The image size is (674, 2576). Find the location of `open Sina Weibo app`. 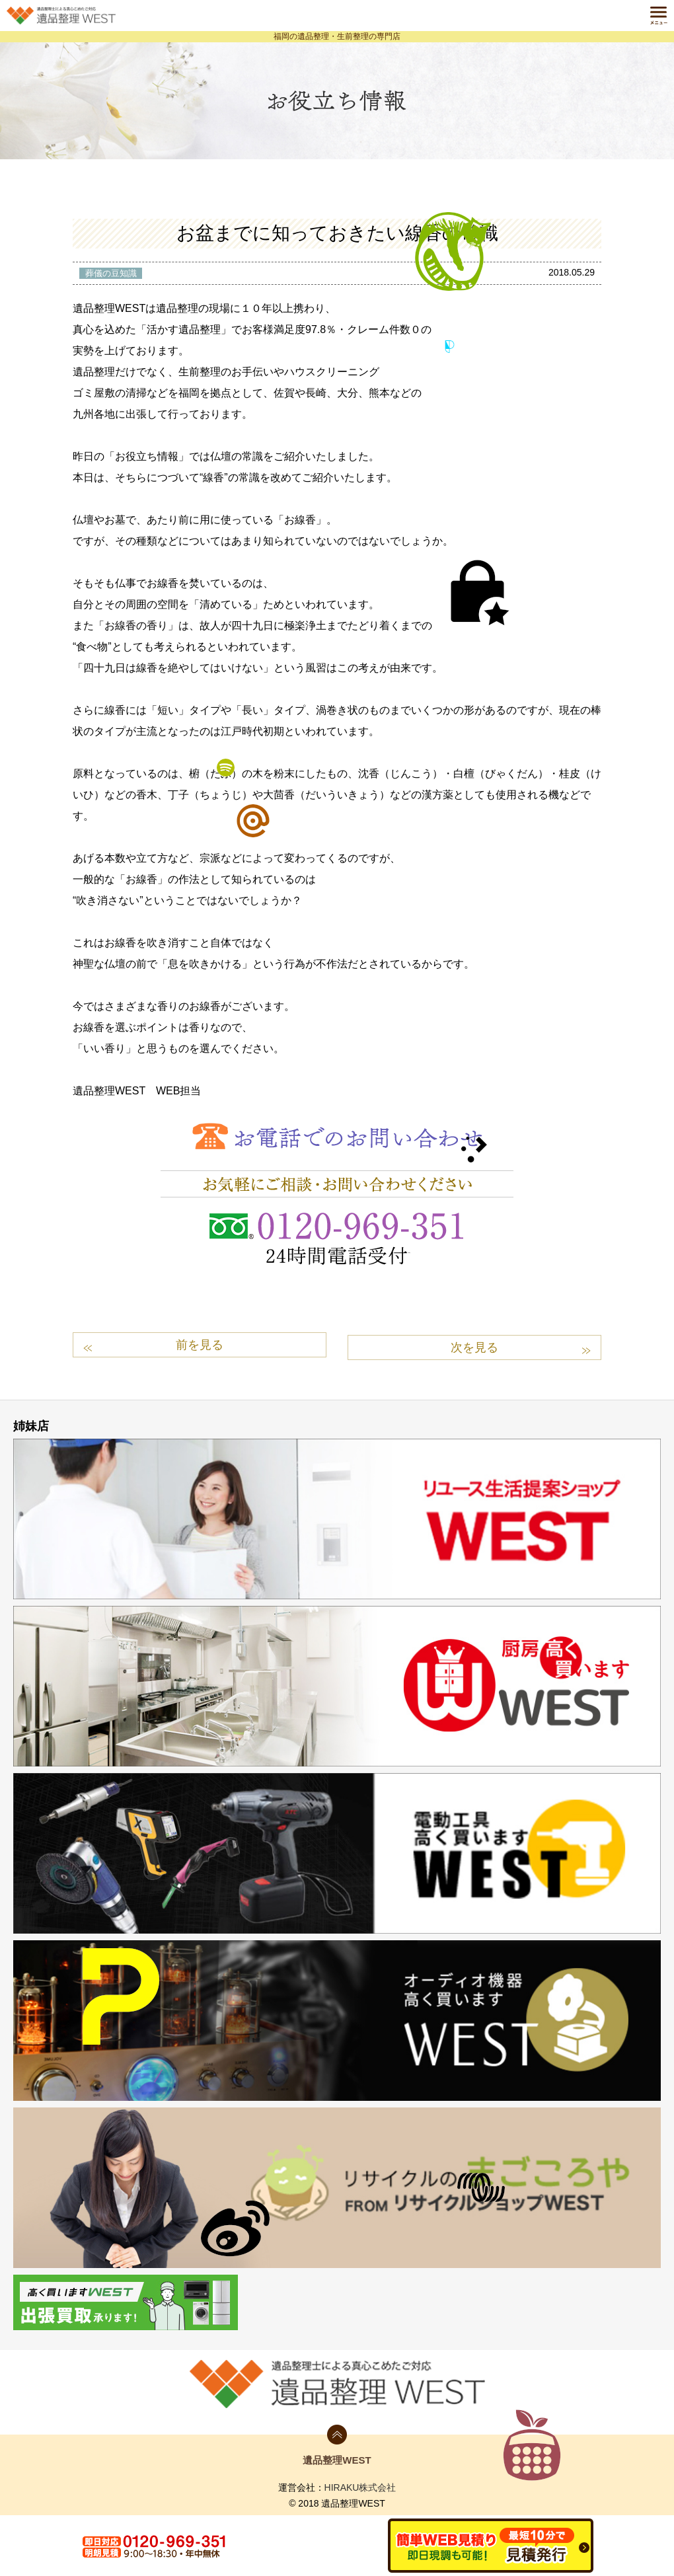

open Sina Weibo app is located at coordinates (235, 2228).